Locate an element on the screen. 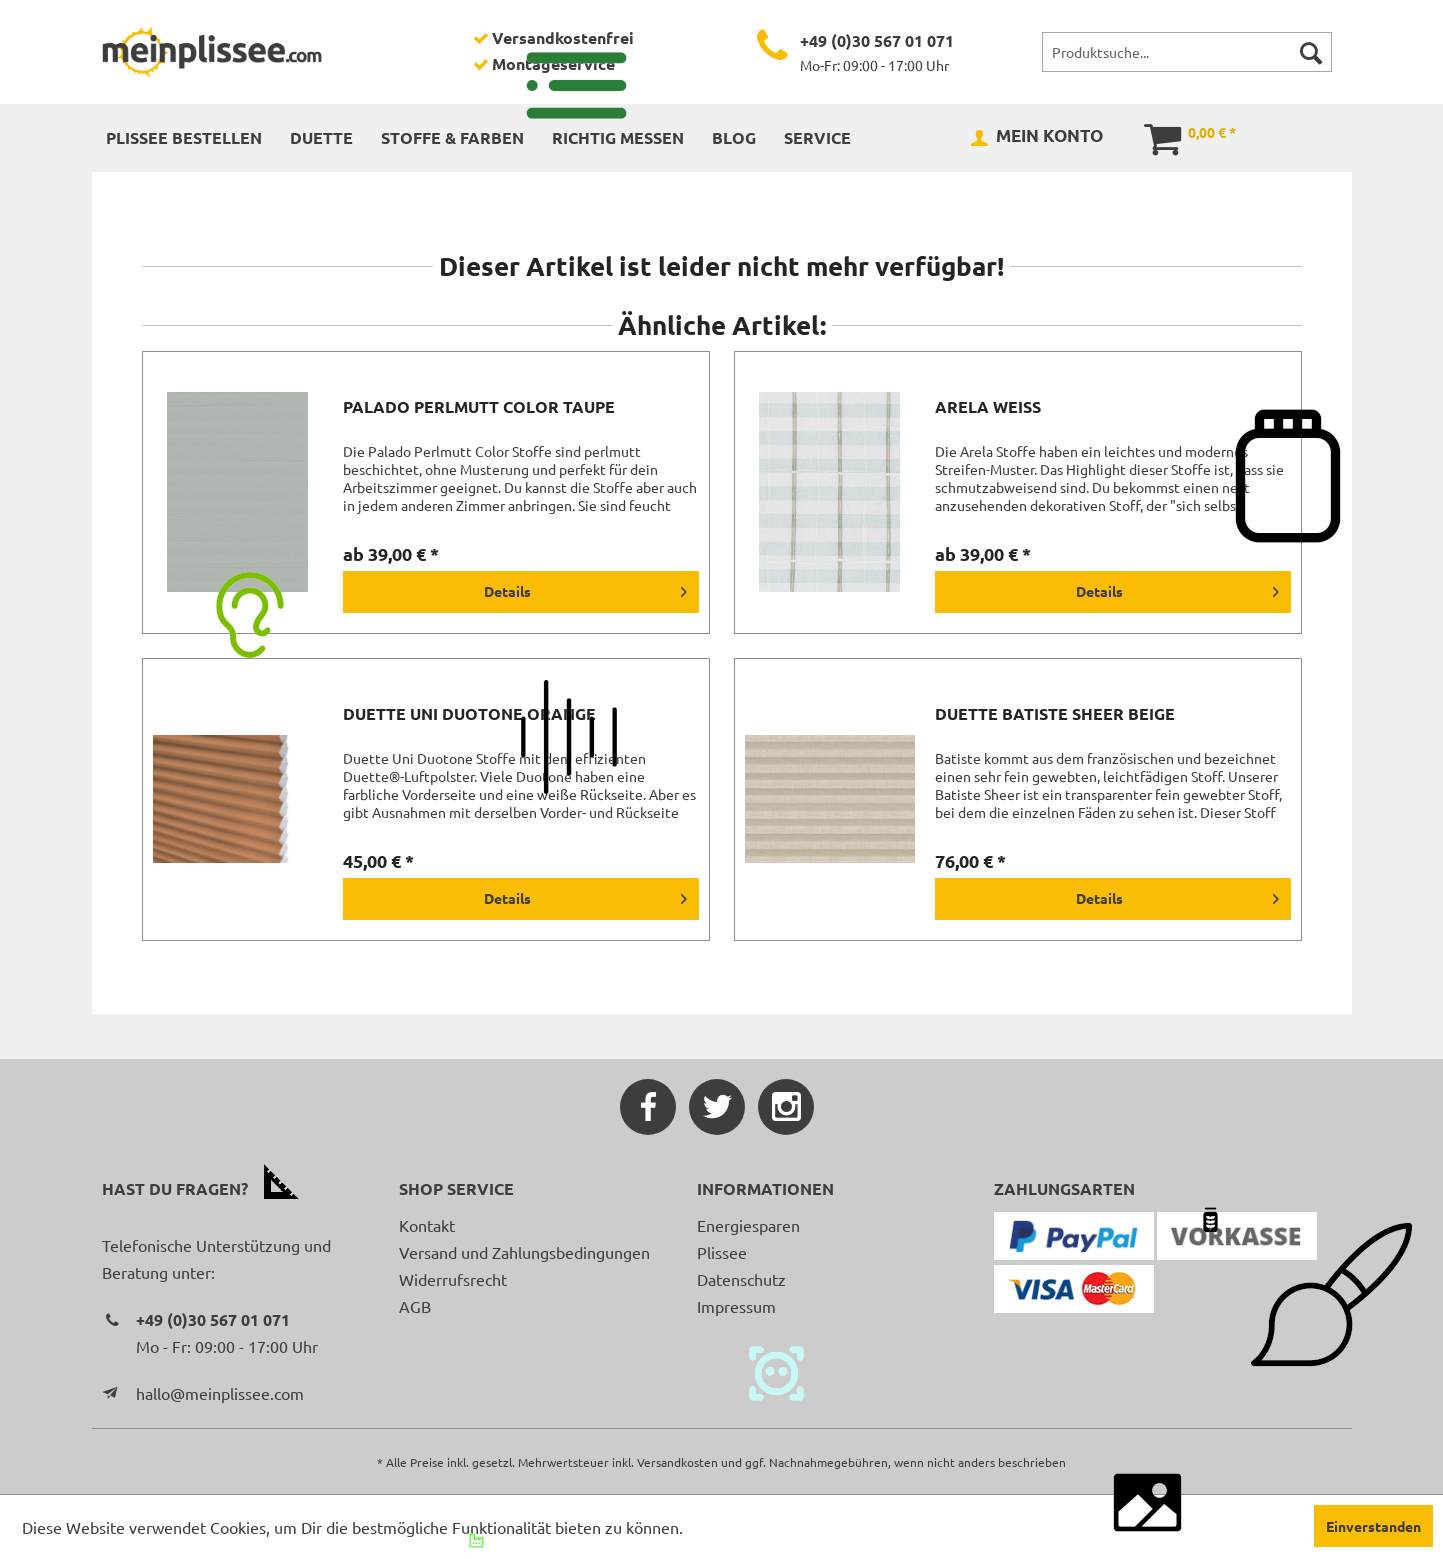 This screenshot has width=1443, height=1559. view stored grain or wheat inventory is located at coordinates (1210, 1220).